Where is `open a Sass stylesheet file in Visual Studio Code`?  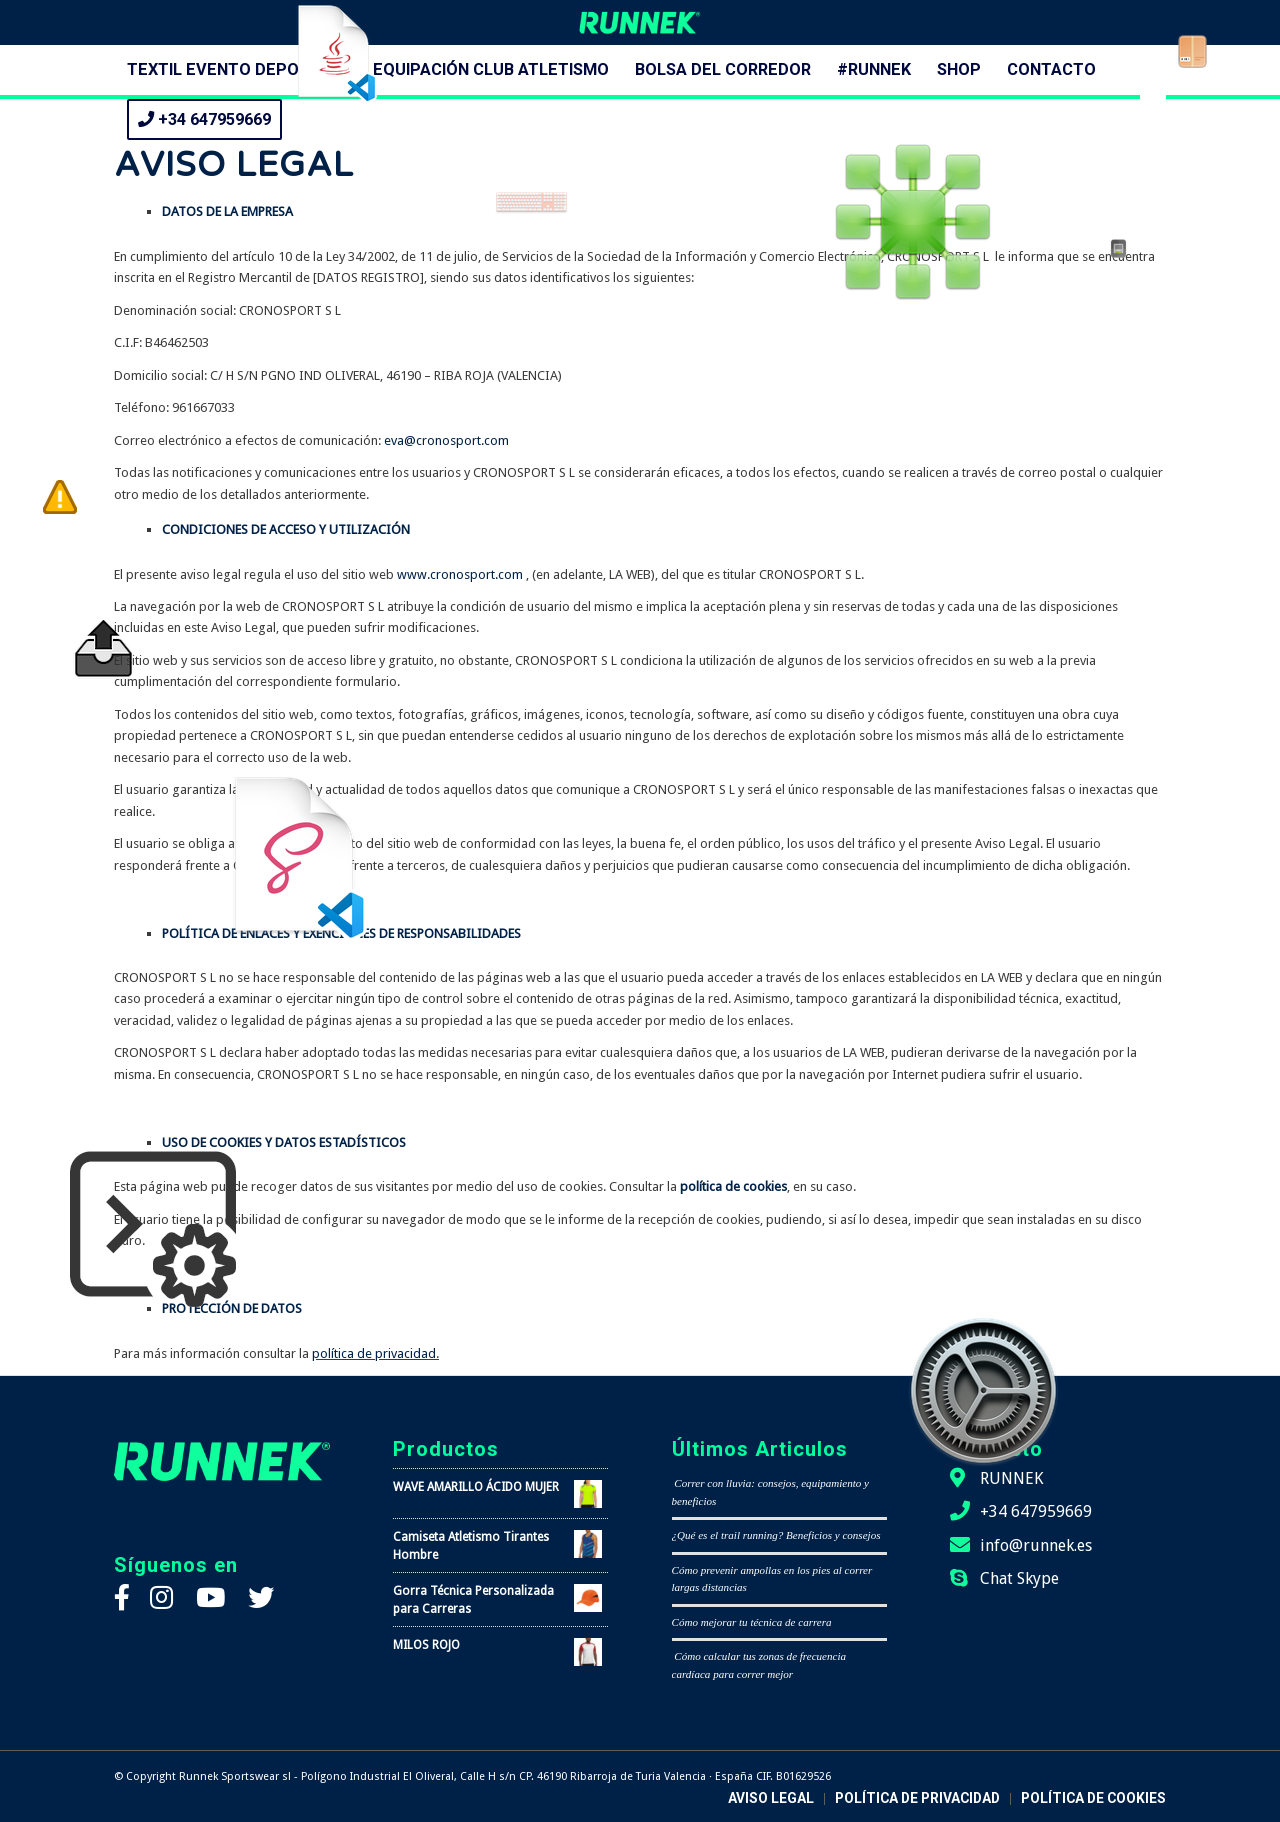
open a Sass stylesheet file in Visual Studio Code is located at coordinates (294, 858).